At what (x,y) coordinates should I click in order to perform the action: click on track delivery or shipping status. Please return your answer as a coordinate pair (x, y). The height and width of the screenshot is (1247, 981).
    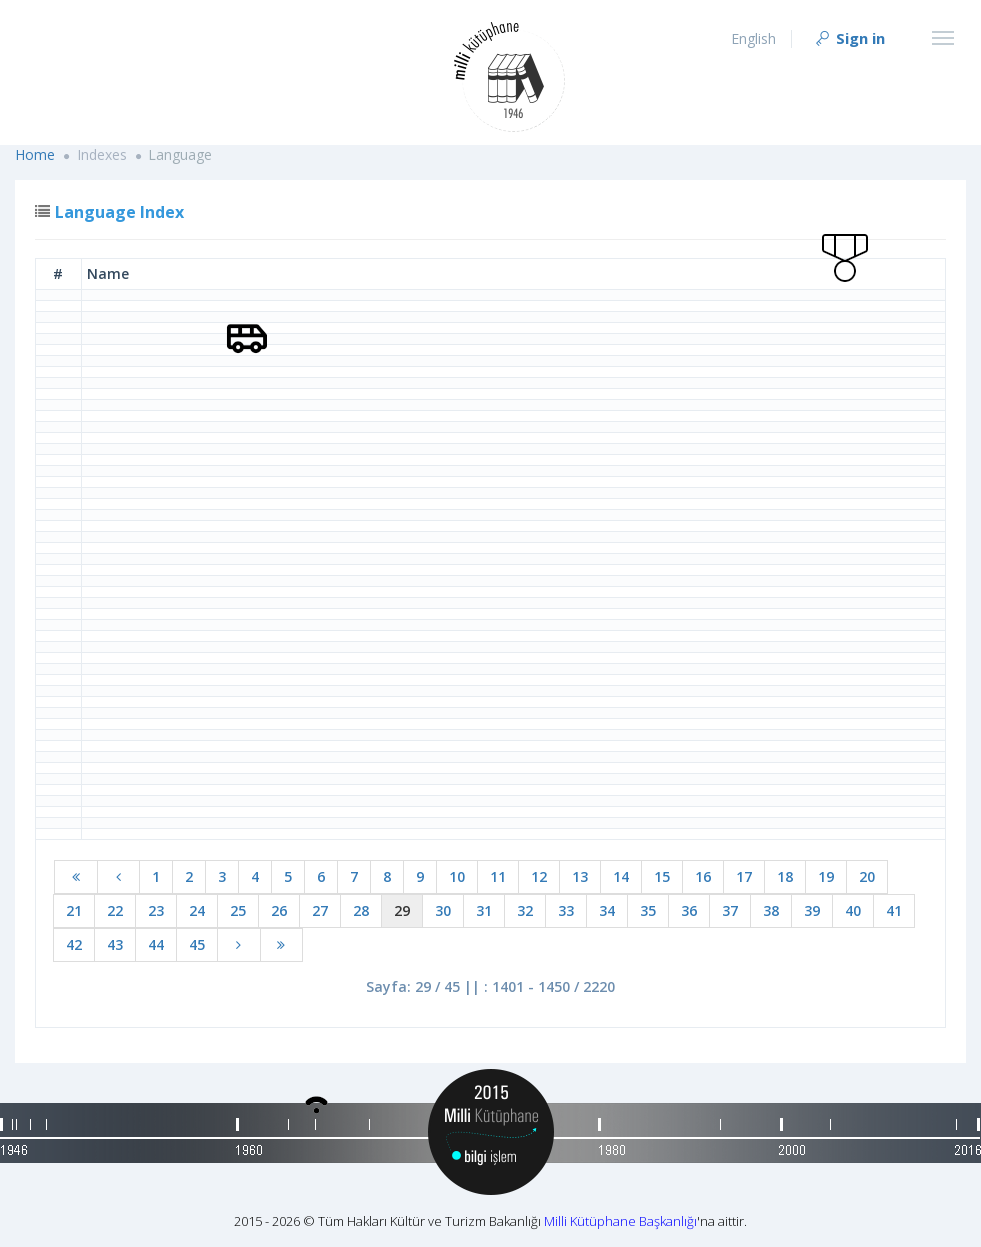
    Looking at the image, I should click on (246, 338).